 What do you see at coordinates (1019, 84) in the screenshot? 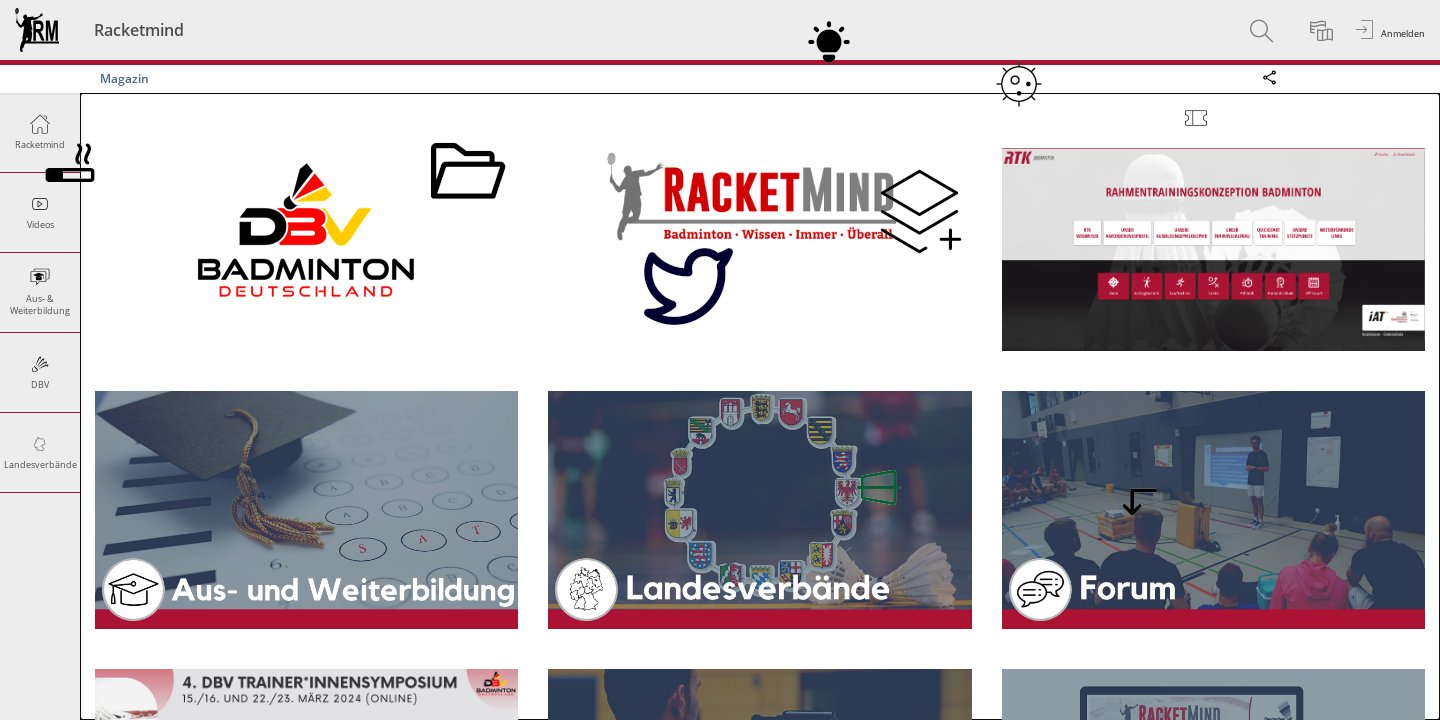
I see `indicates virus or malware detected` at bounding box center [1019, 84].